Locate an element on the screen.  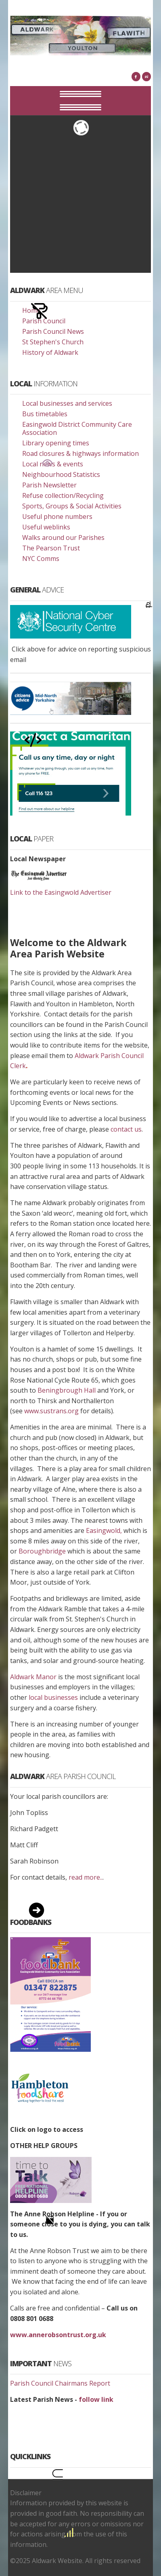
disable paint or fill tool is located at coordinates (39, 311).